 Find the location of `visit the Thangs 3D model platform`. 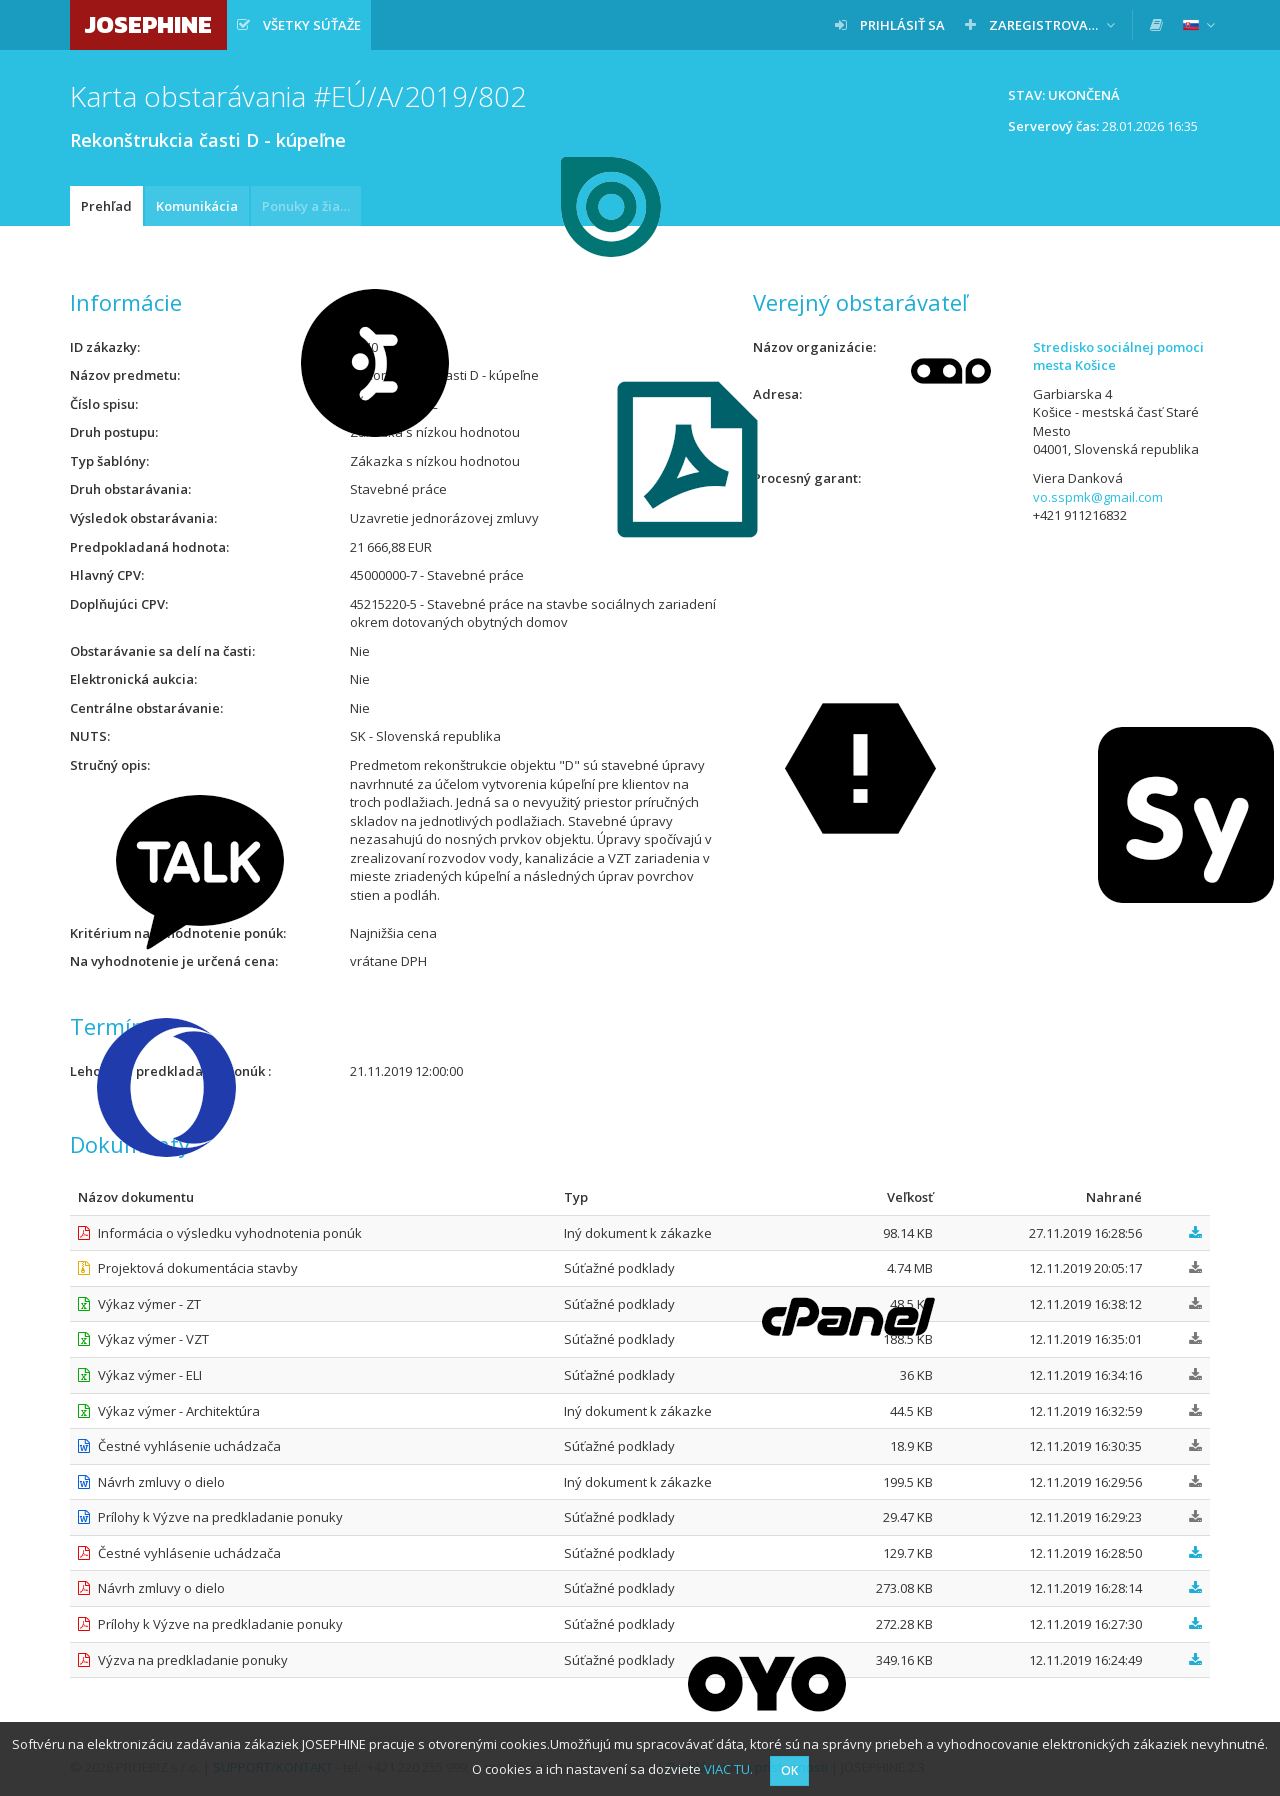

visit the Thangs 3D model platform is located at coordinates (951, 371).